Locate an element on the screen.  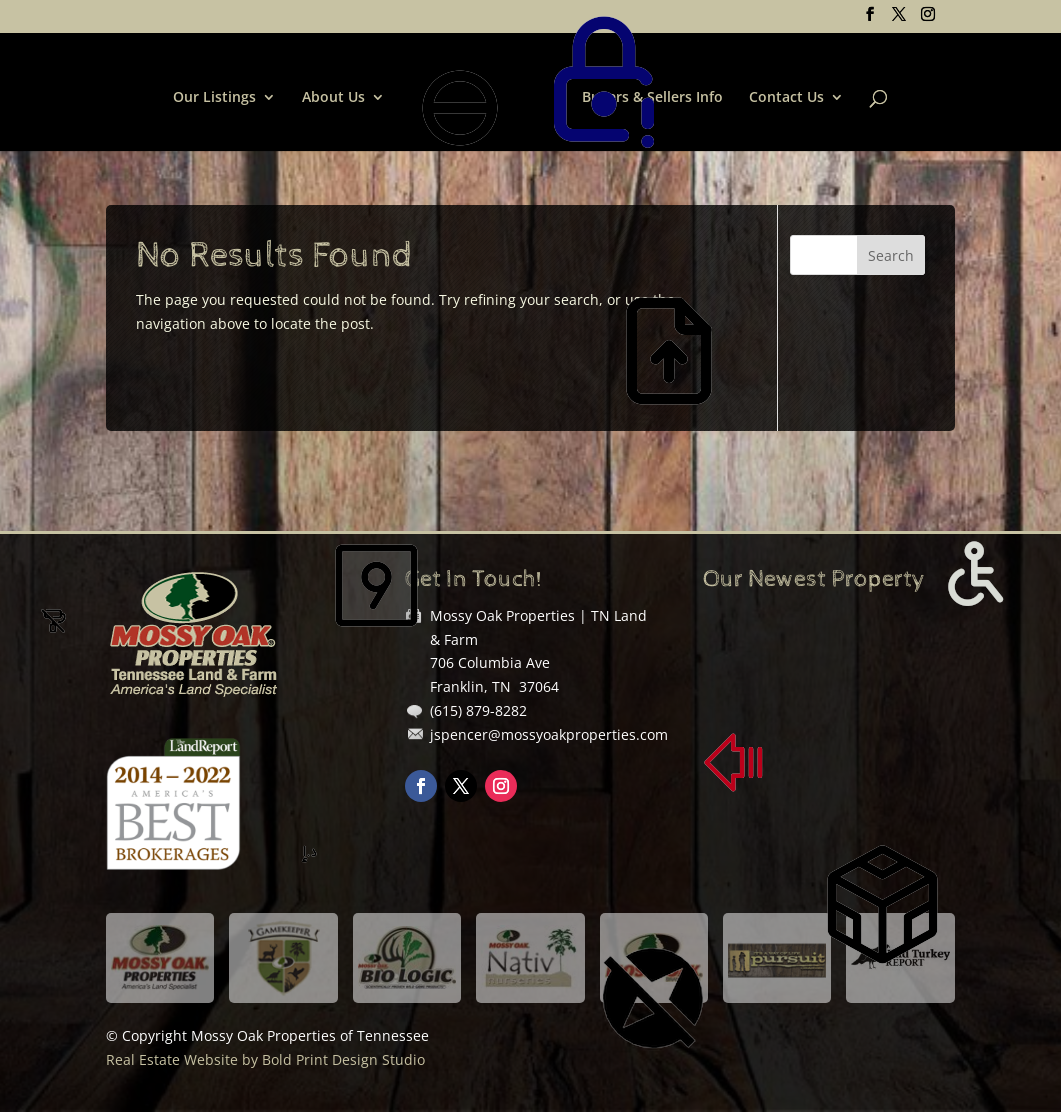
accessibility options or settings is located at coordinates (977, 573).